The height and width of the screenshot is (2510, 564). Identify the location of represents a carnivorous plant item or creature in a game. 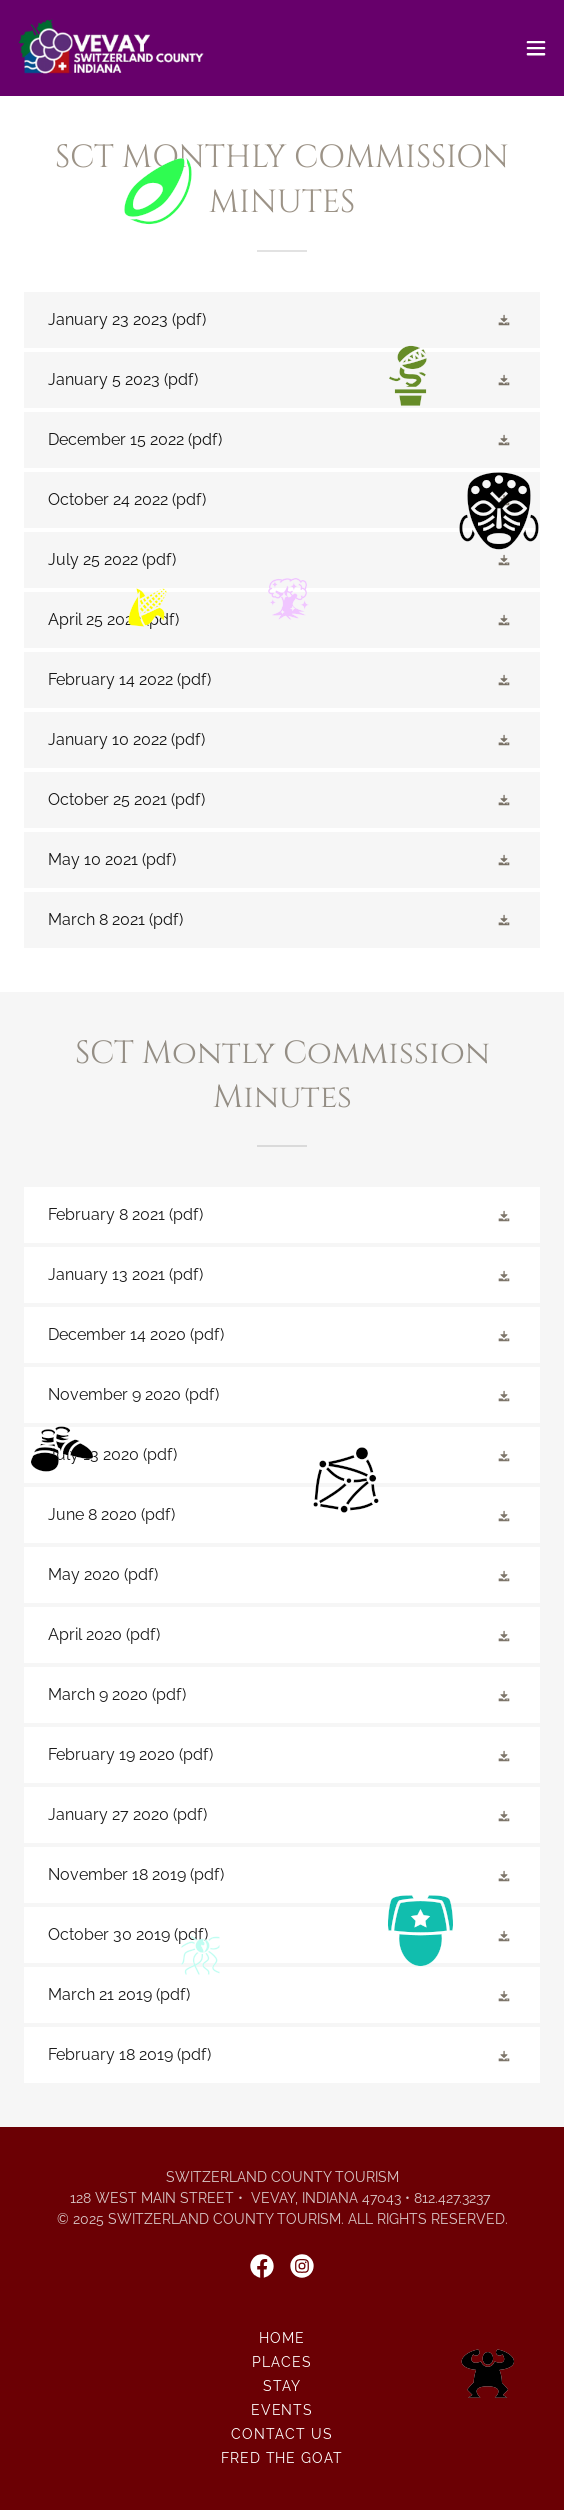
(410, 375).